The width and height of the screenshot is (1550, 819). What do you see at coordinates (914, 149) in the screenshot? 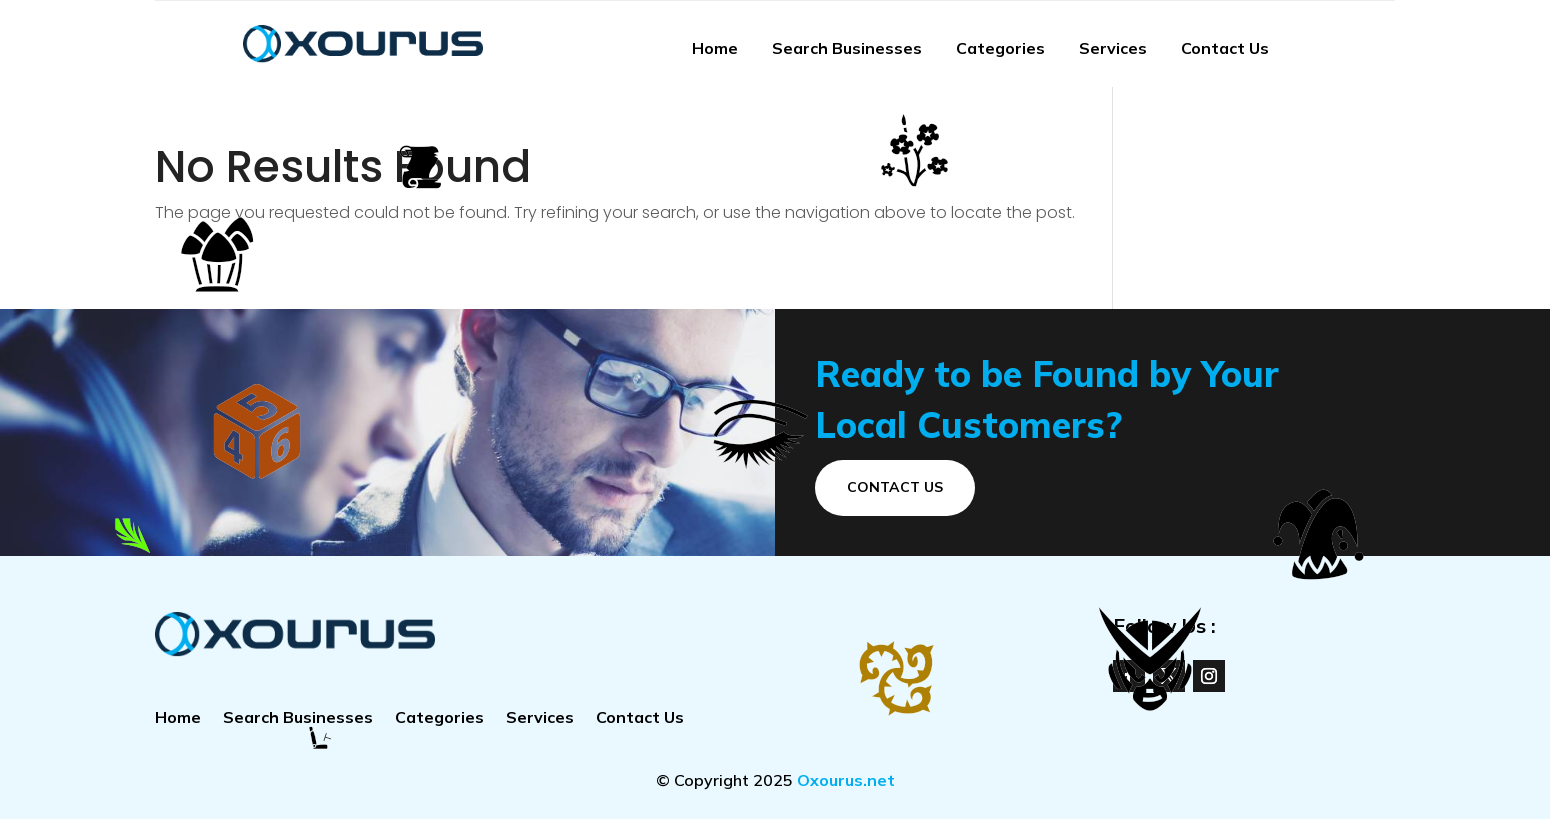
I see `flax plant icon for crafting or farming games` at bounding box center [914, 149].